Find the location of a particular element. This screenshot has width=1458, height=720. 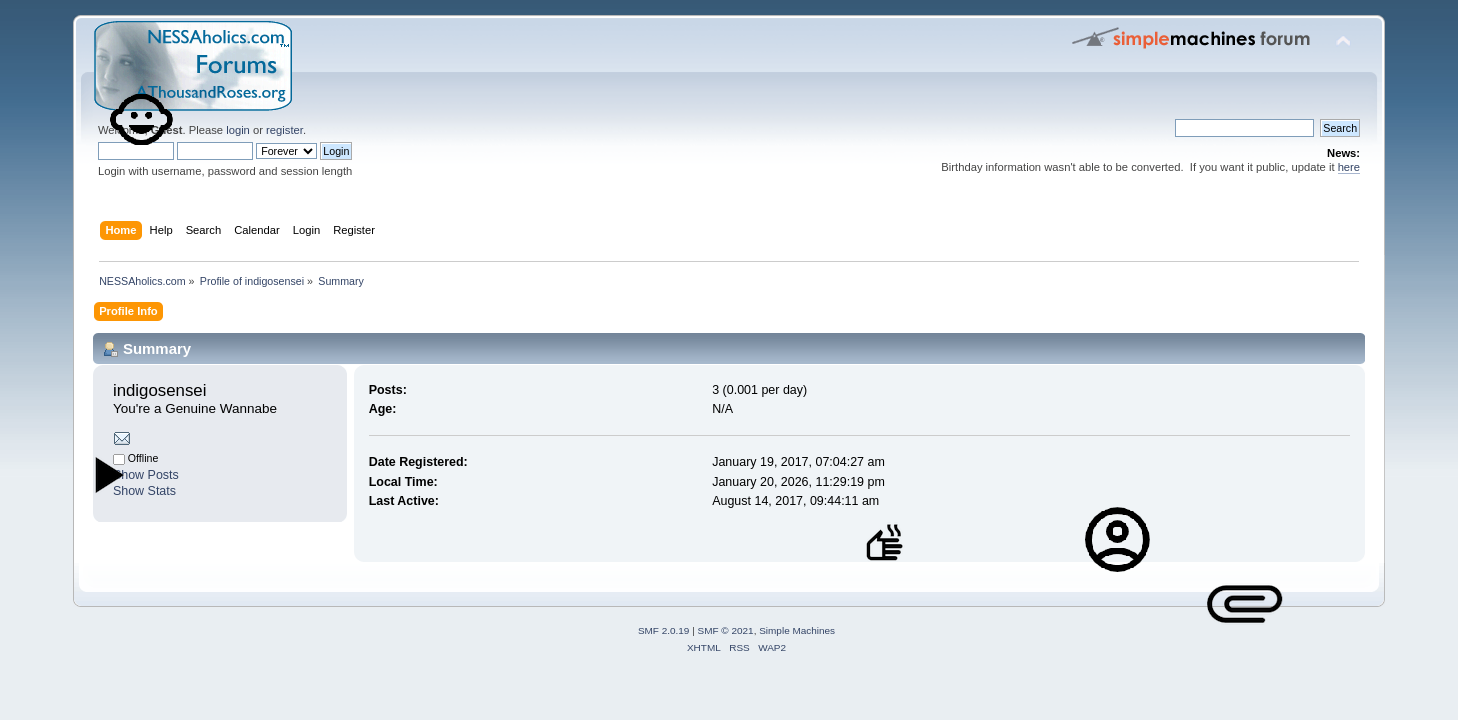

start media playback is located at coordinates (106, 475).